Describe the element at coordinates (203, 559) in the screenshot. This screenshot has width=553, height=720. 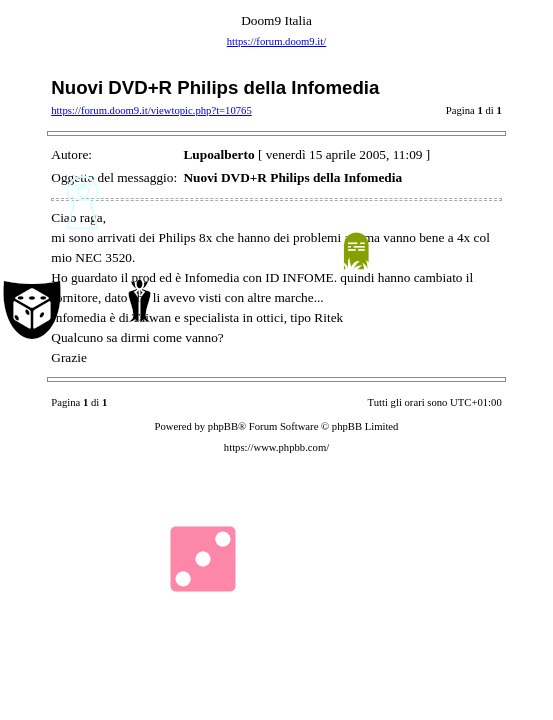
I see `roll the dice or randomize` at that location.